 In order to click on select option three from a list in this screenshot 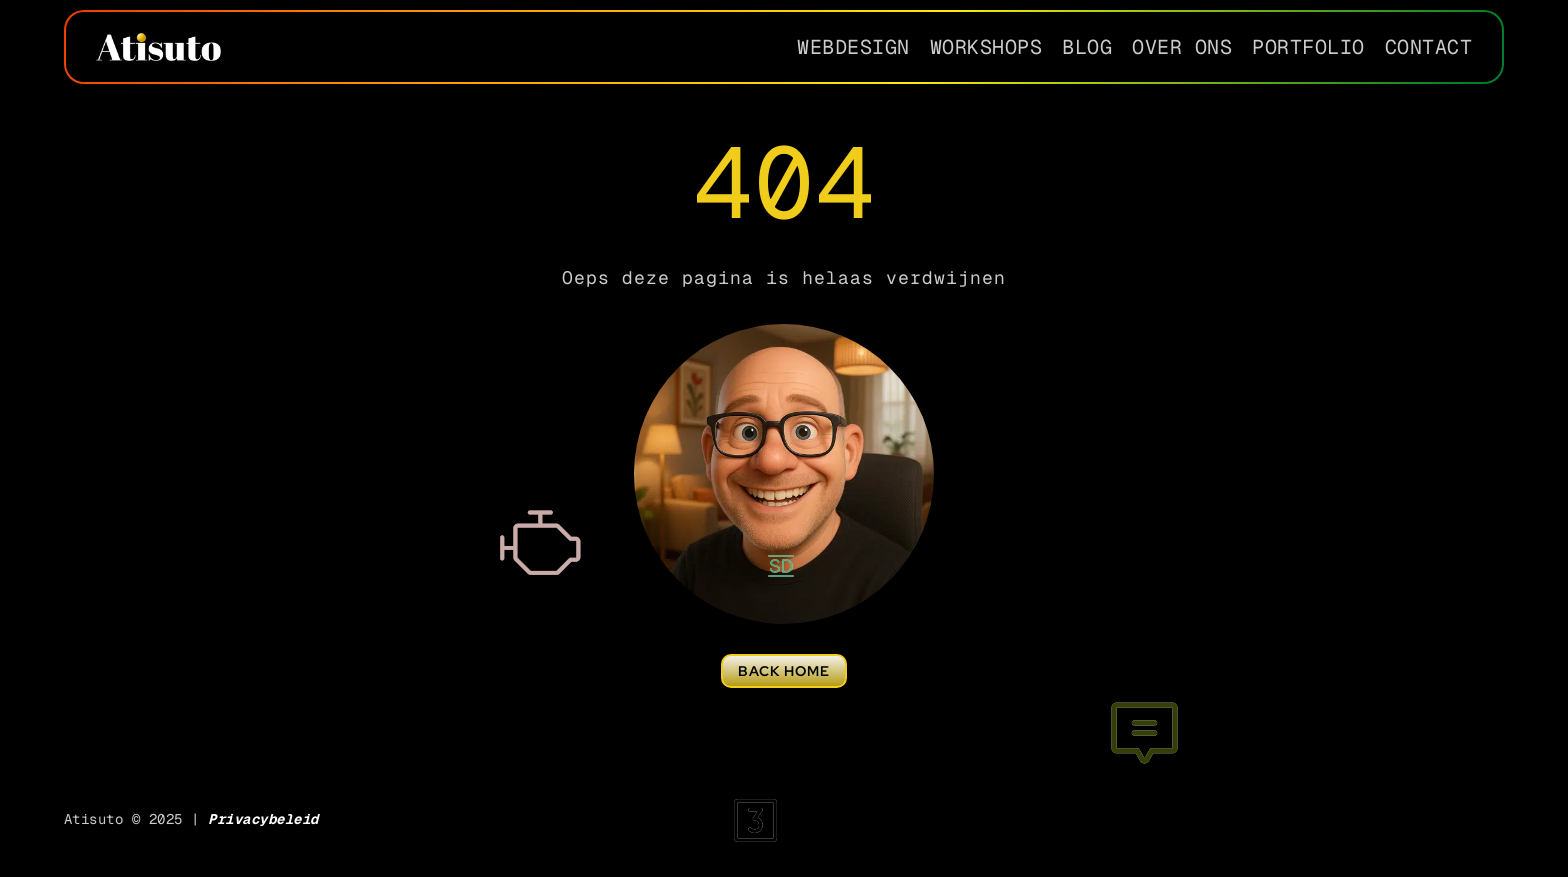, I will do `click(755, 820)`.